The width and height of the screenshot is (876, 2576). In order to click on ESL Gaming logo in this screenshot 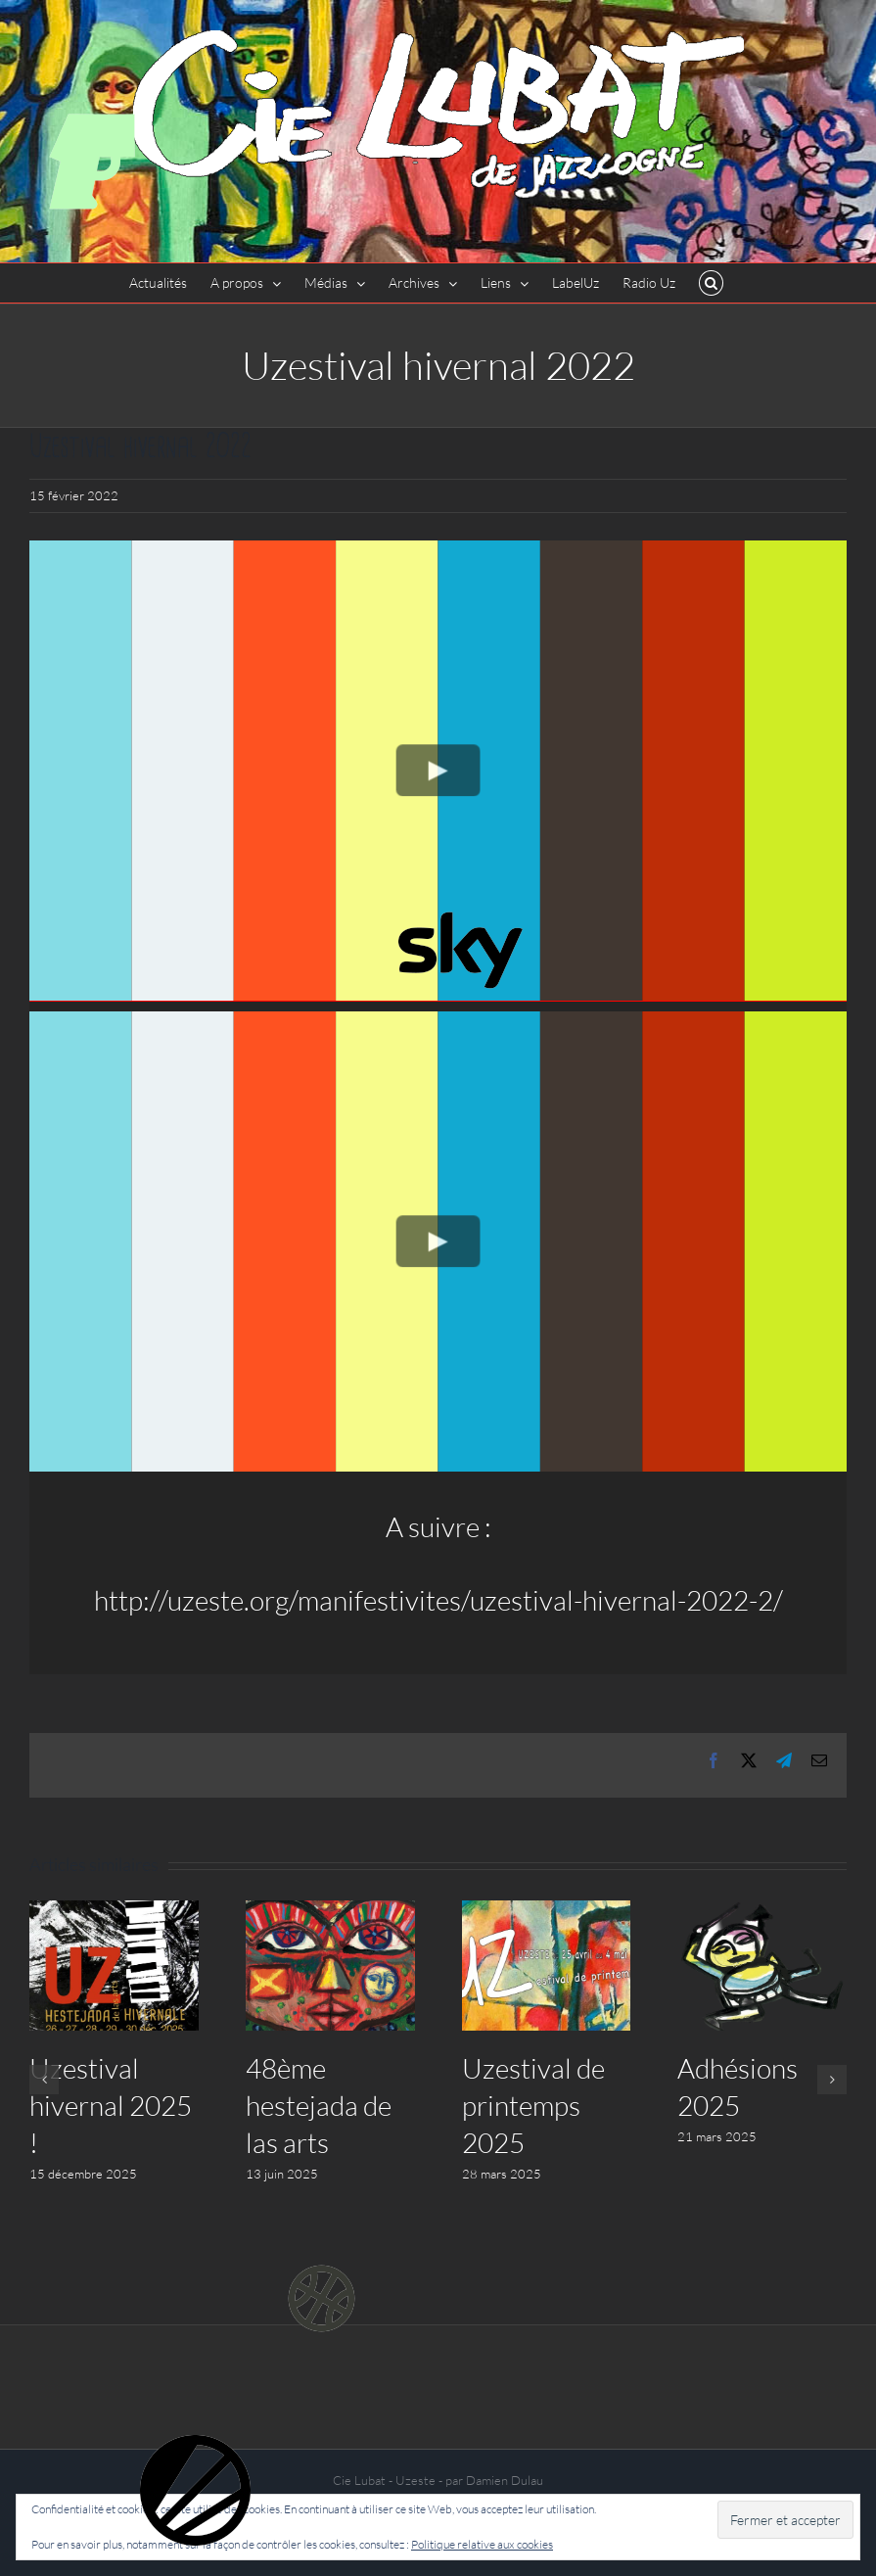, I will do `click(195, 2490)`.